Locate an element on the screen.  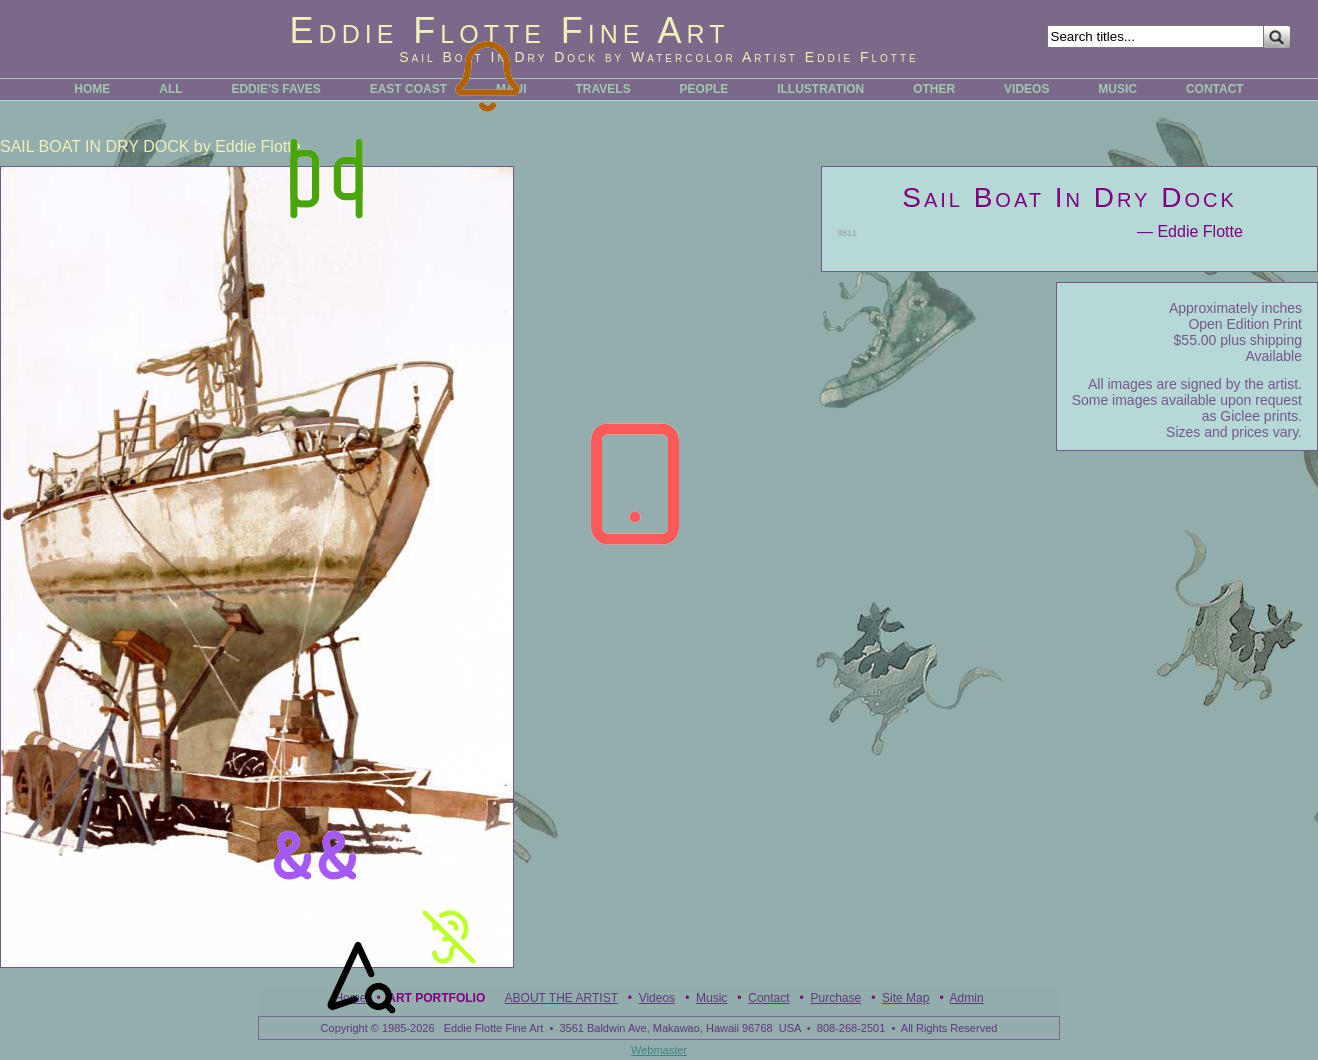
view notifications is located at coordinates (487, 76).